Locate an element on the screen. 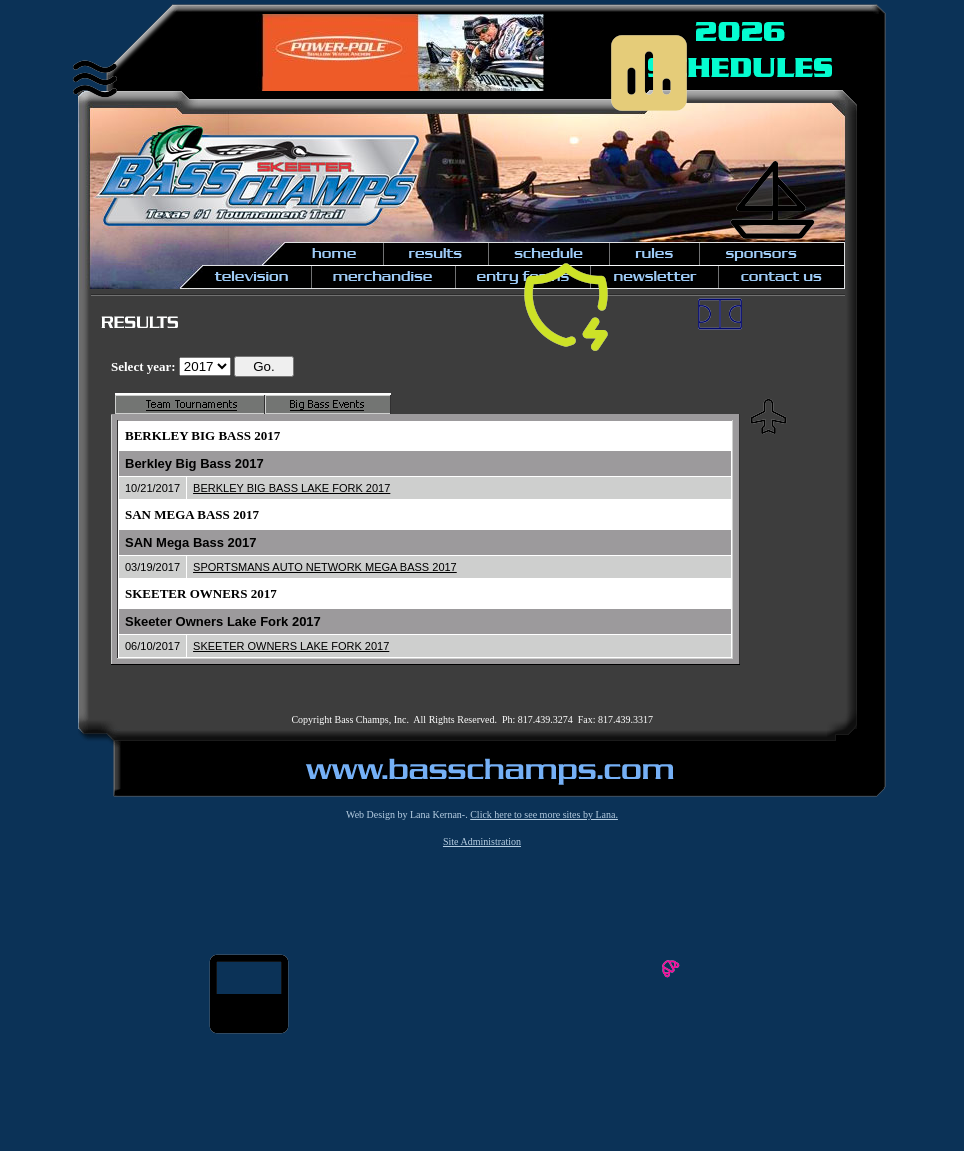  access sailing or boating features is located at coordinates (772, 205).